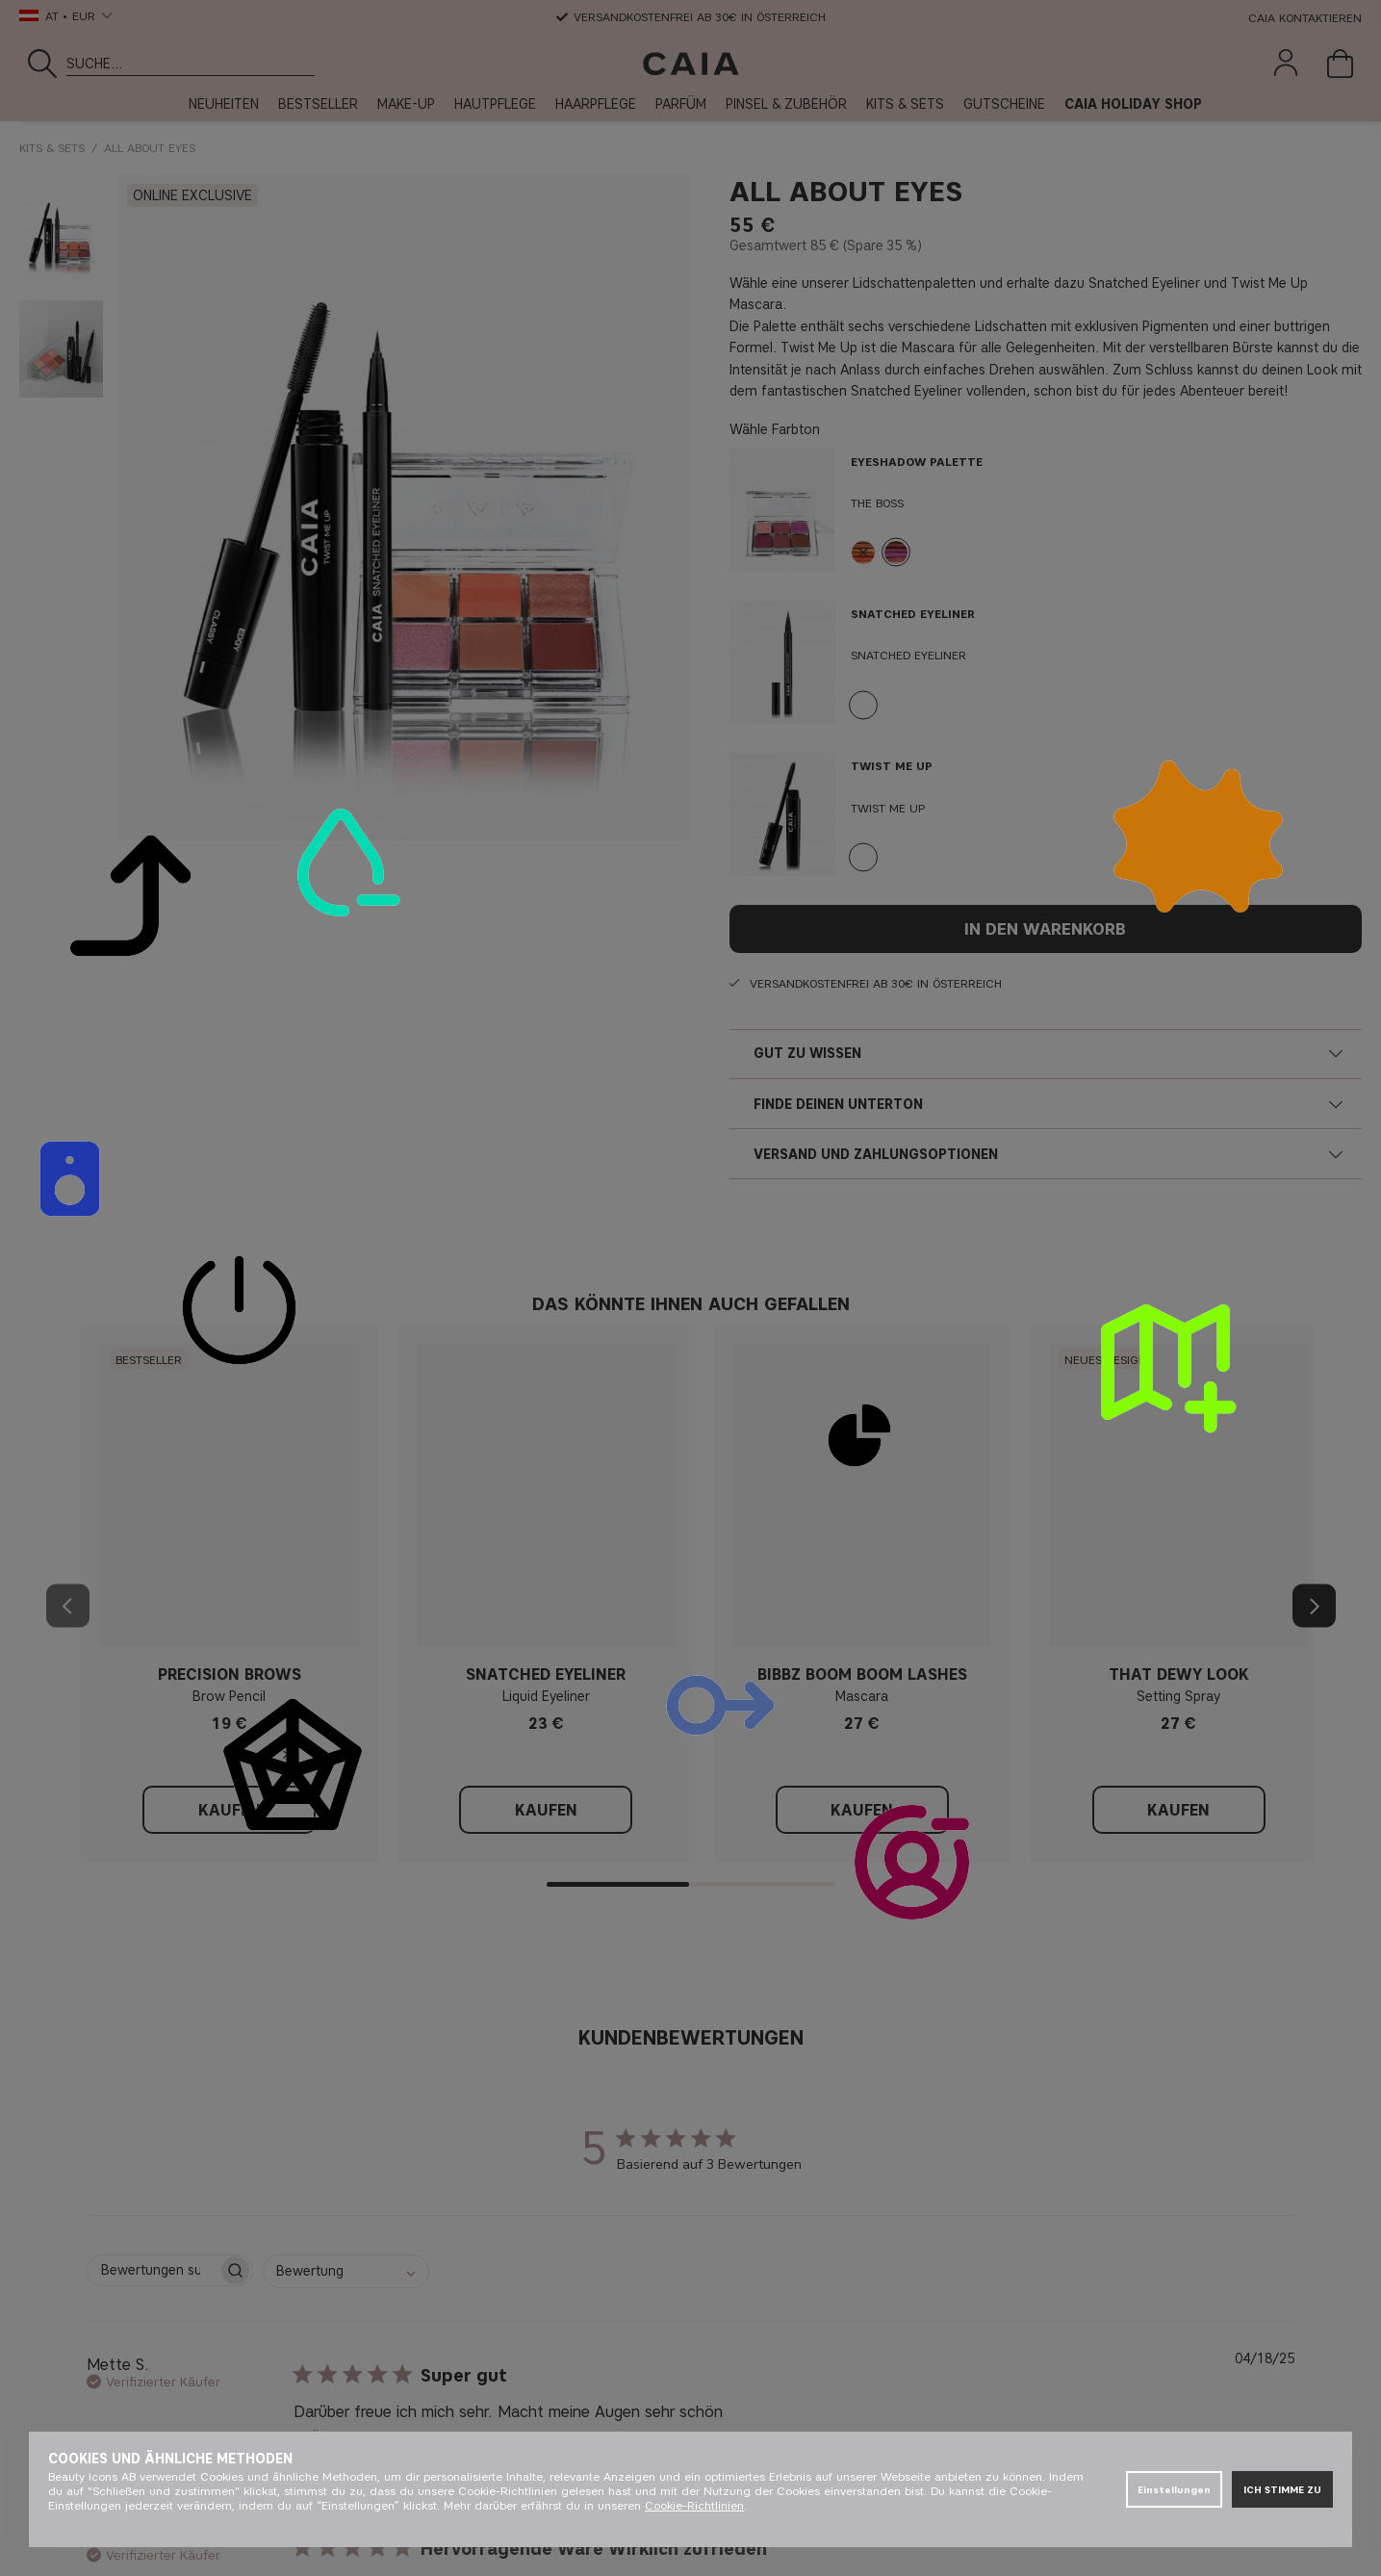  I want to click on remove a user from your contacts, so click(911, 1862).